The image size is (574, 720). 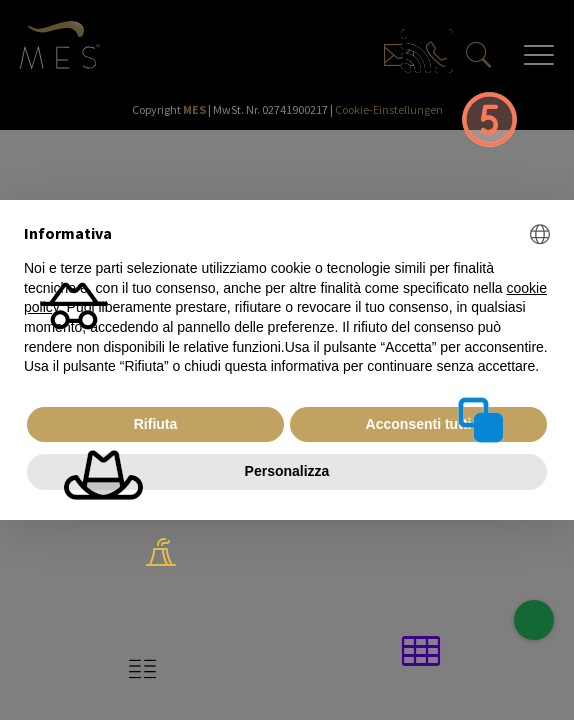 I want to click on switch to grid view layout, so click(x=421, y=651).